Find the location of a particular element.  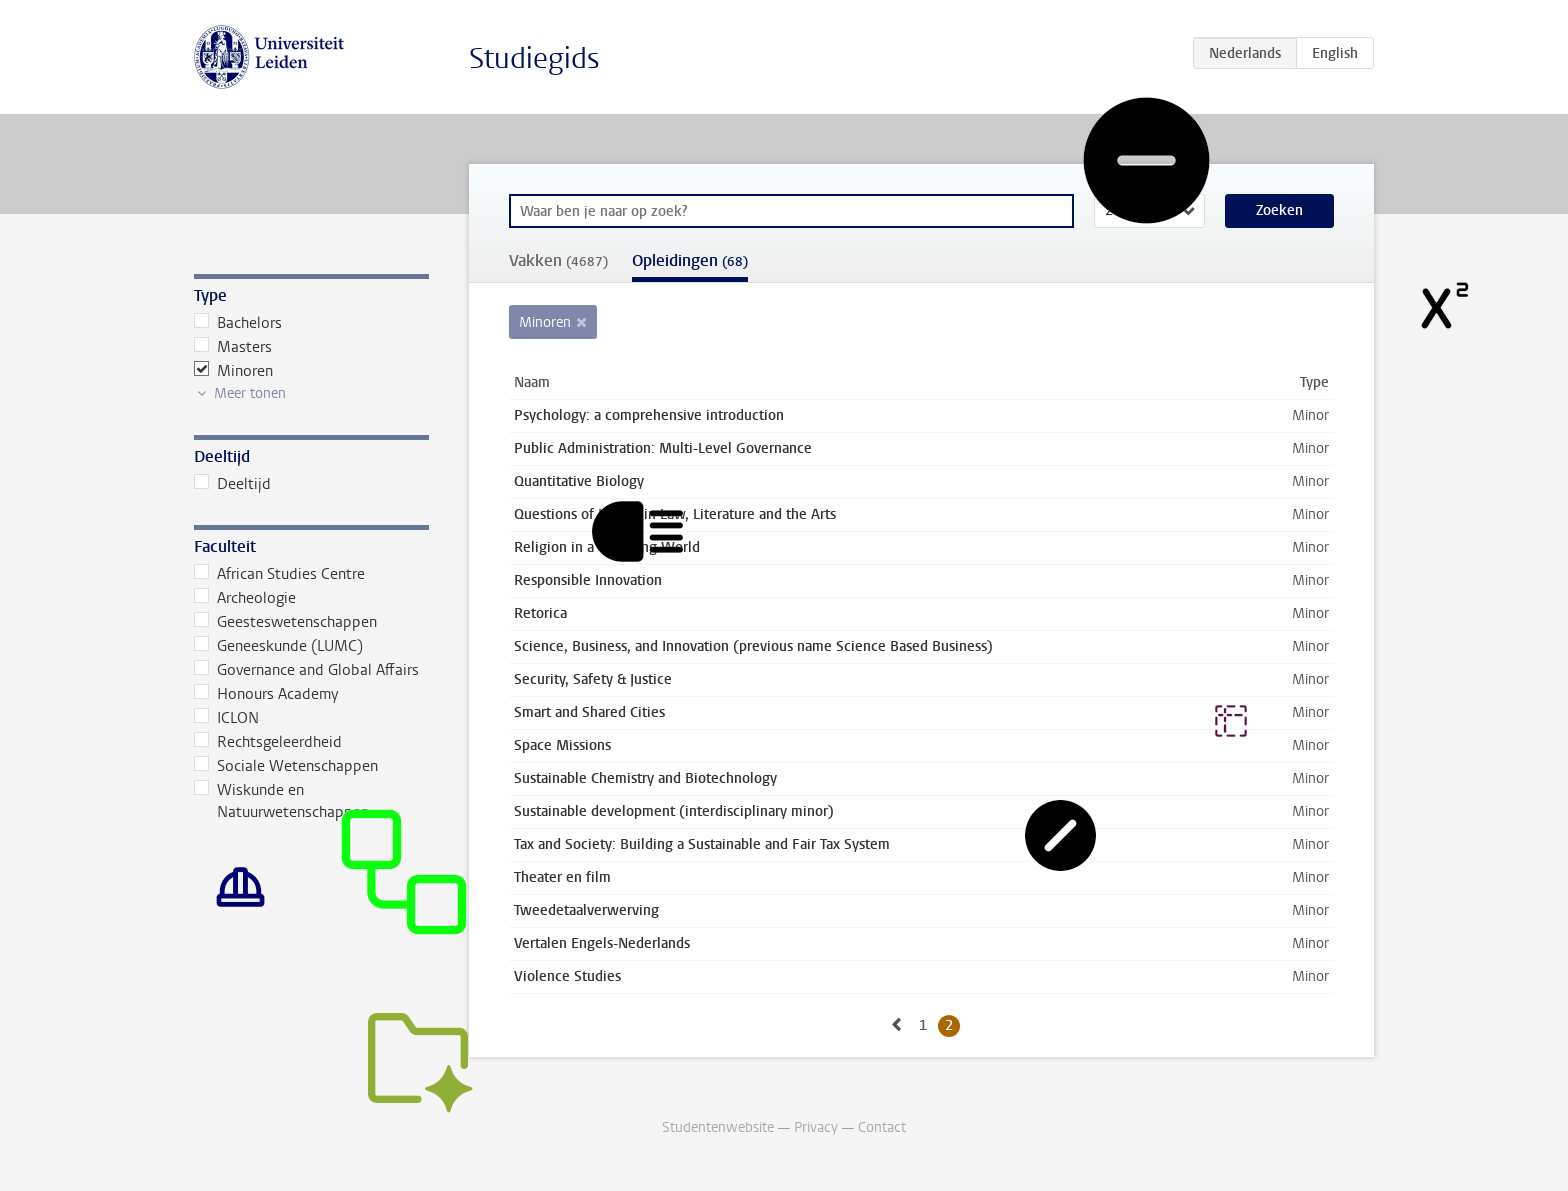

format selected text as superscript is located at coordinates (1436, 305).